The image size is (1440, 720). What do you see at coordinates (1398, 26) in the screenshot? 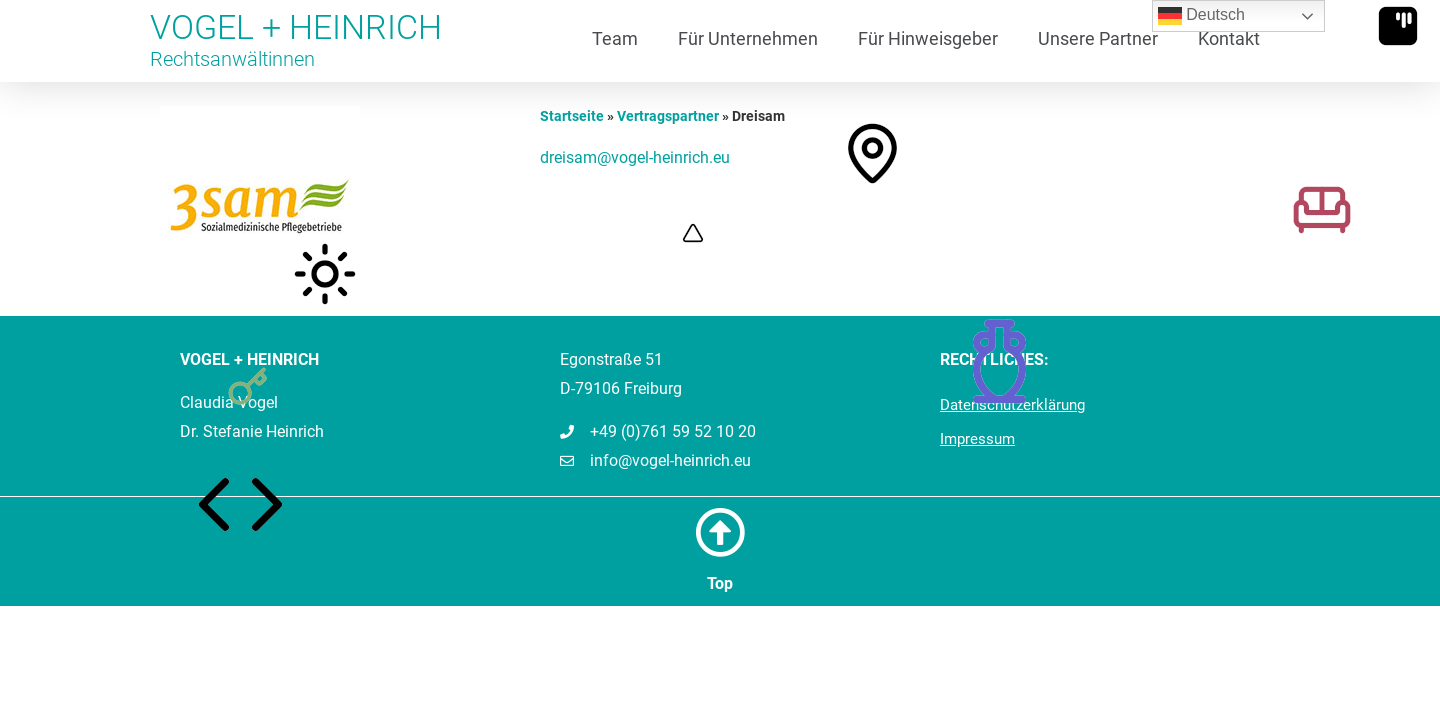
I see `align content to top-right corner` at bounding box center [1398, 26].